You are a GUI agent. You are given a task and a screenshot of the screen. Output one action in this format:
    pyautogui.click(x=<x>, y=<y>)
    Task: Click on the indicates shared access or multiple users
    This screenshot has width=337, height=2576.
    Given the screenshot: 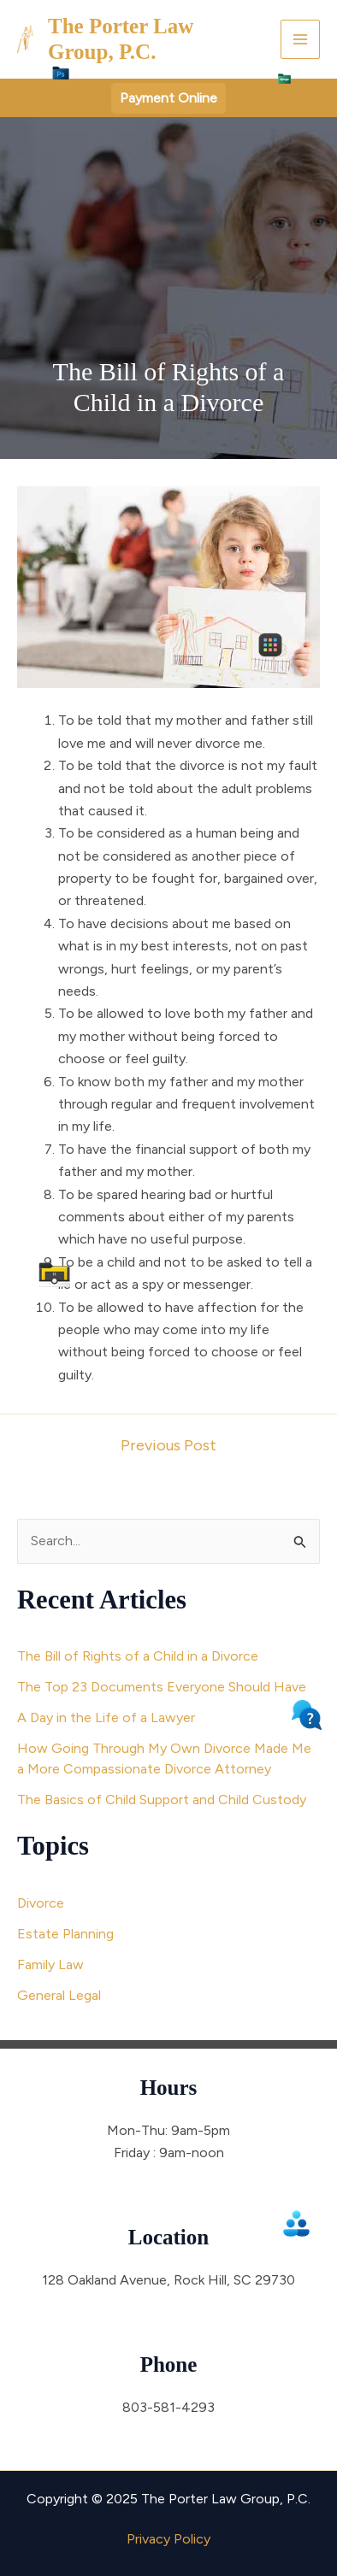 What is the action you would take?
    pyautogui.click(x=296, y=2223)
    